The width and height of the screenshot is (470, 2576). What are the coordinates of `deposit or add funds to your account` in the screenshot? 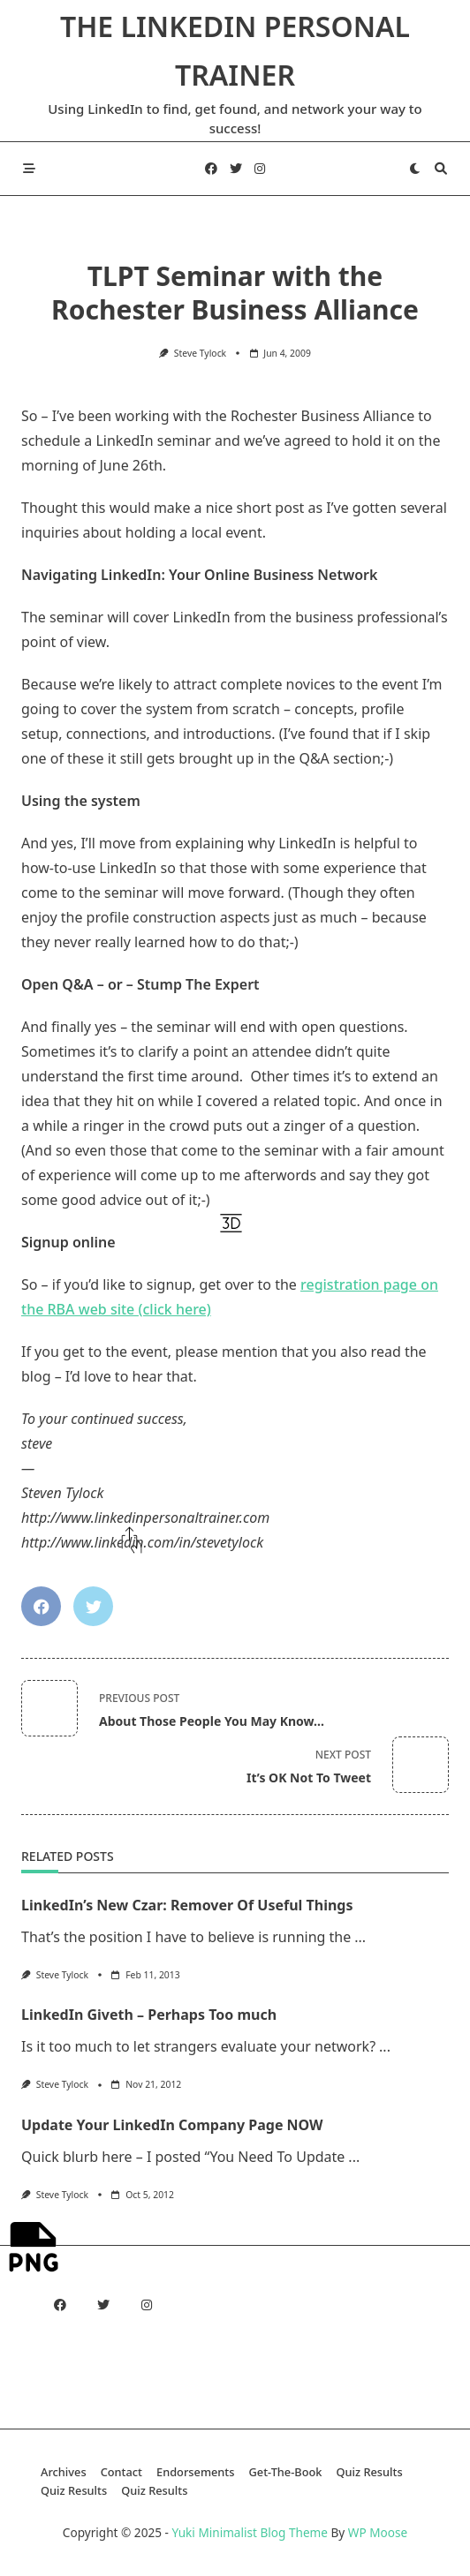 It's located at (130, 1540).